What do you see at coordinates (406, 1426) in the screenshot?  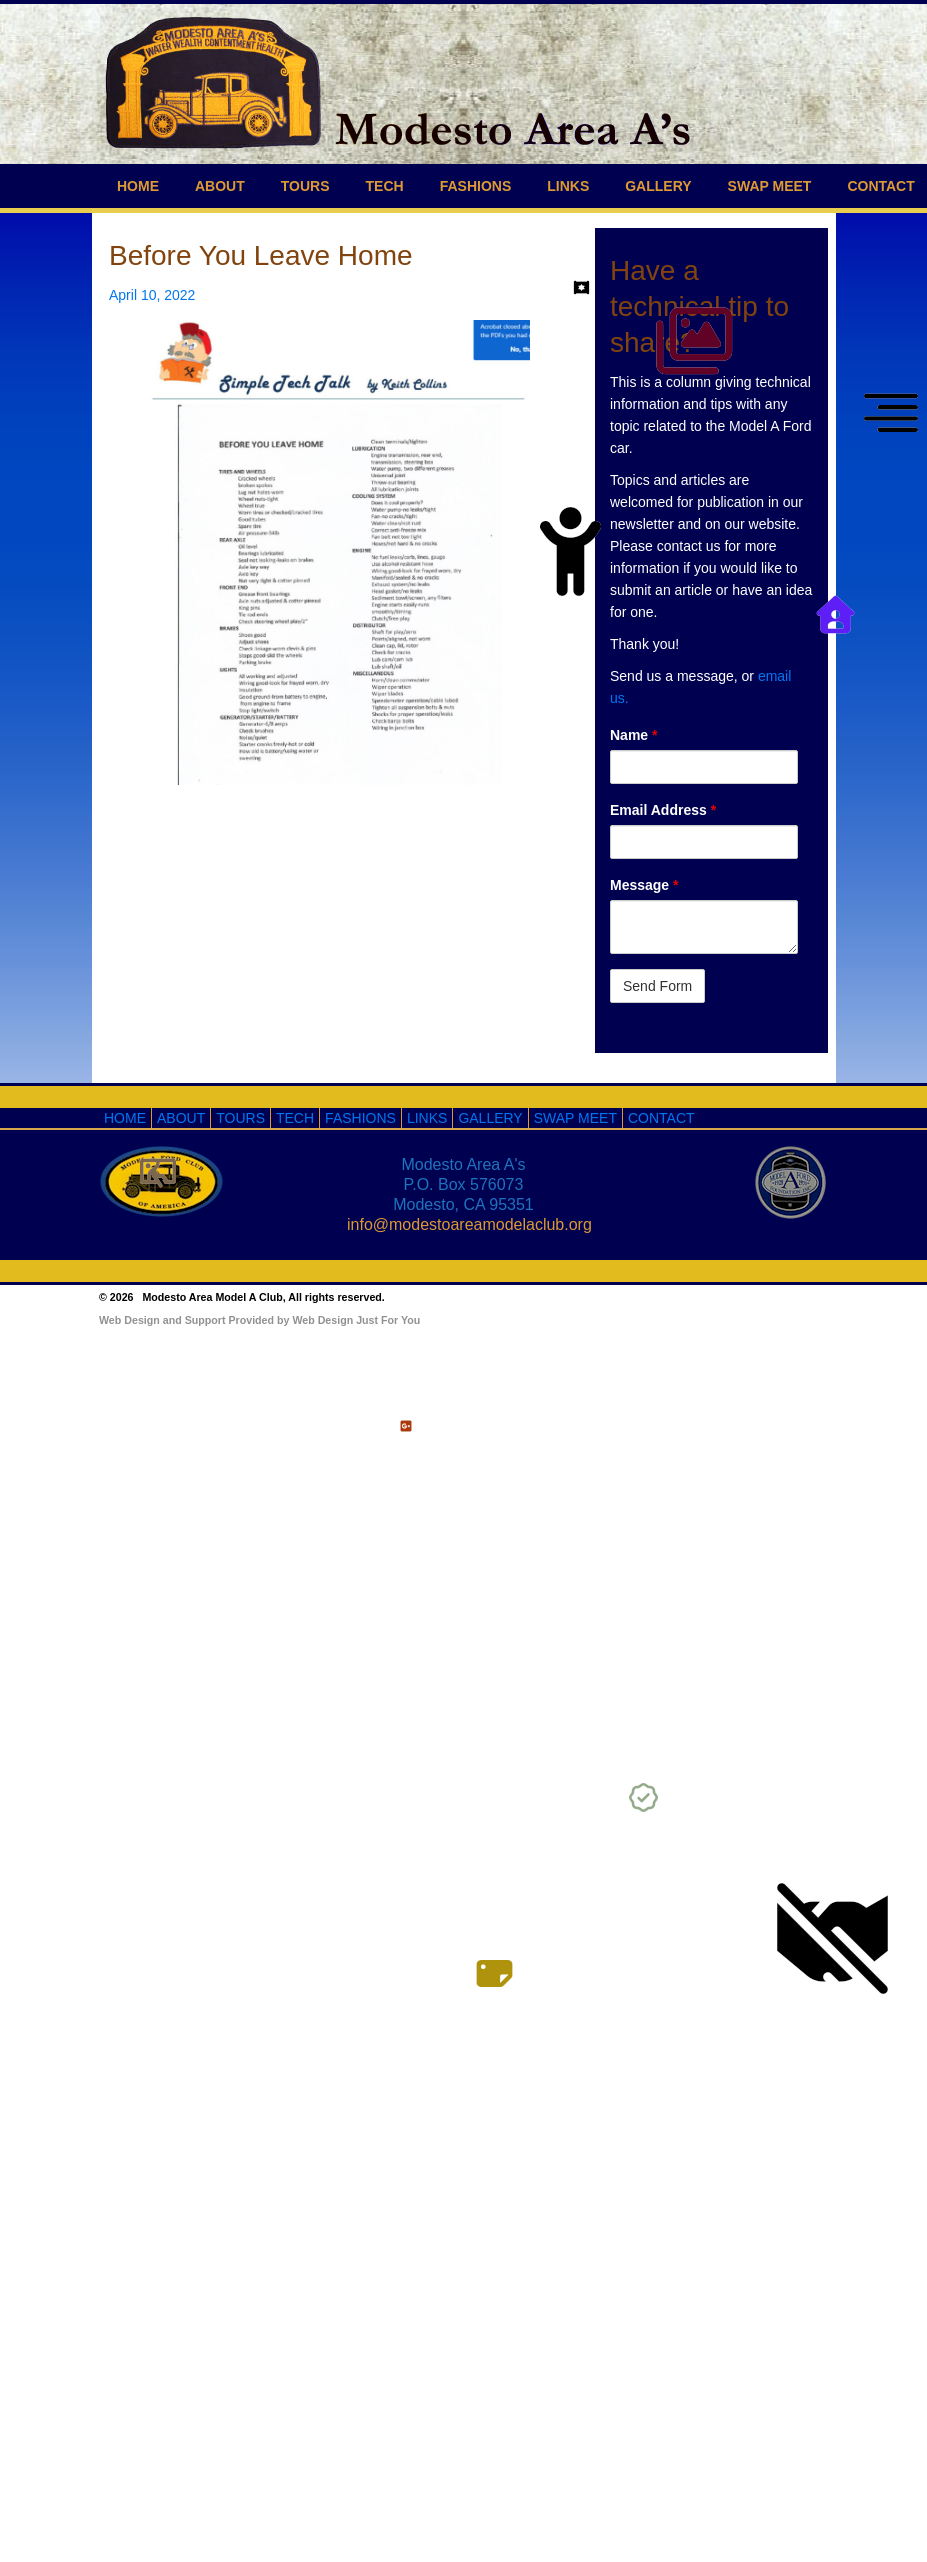 I see `sign in with Google+` at bounding box center [406, 1426].